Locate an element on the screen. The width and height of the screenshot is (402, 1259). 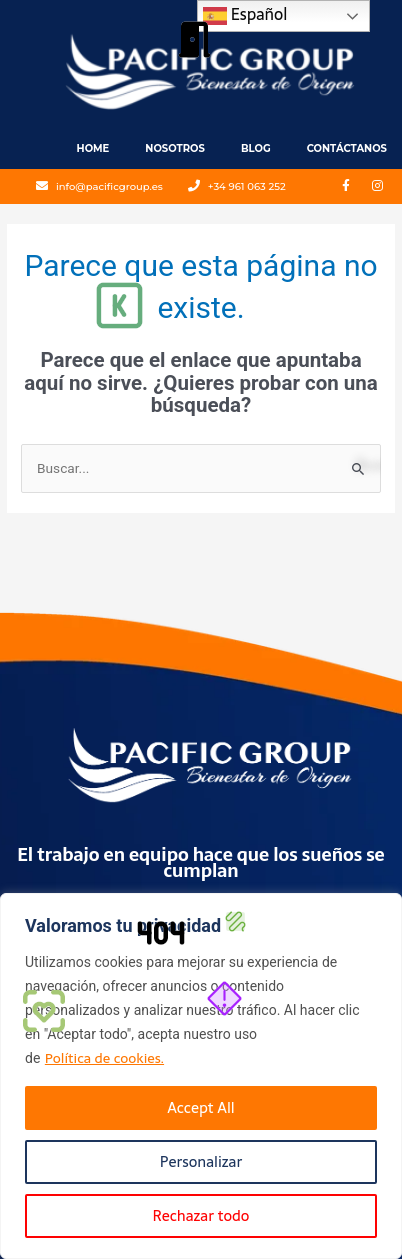
scan or detect health metrics is located at coordinates (44, 1011).